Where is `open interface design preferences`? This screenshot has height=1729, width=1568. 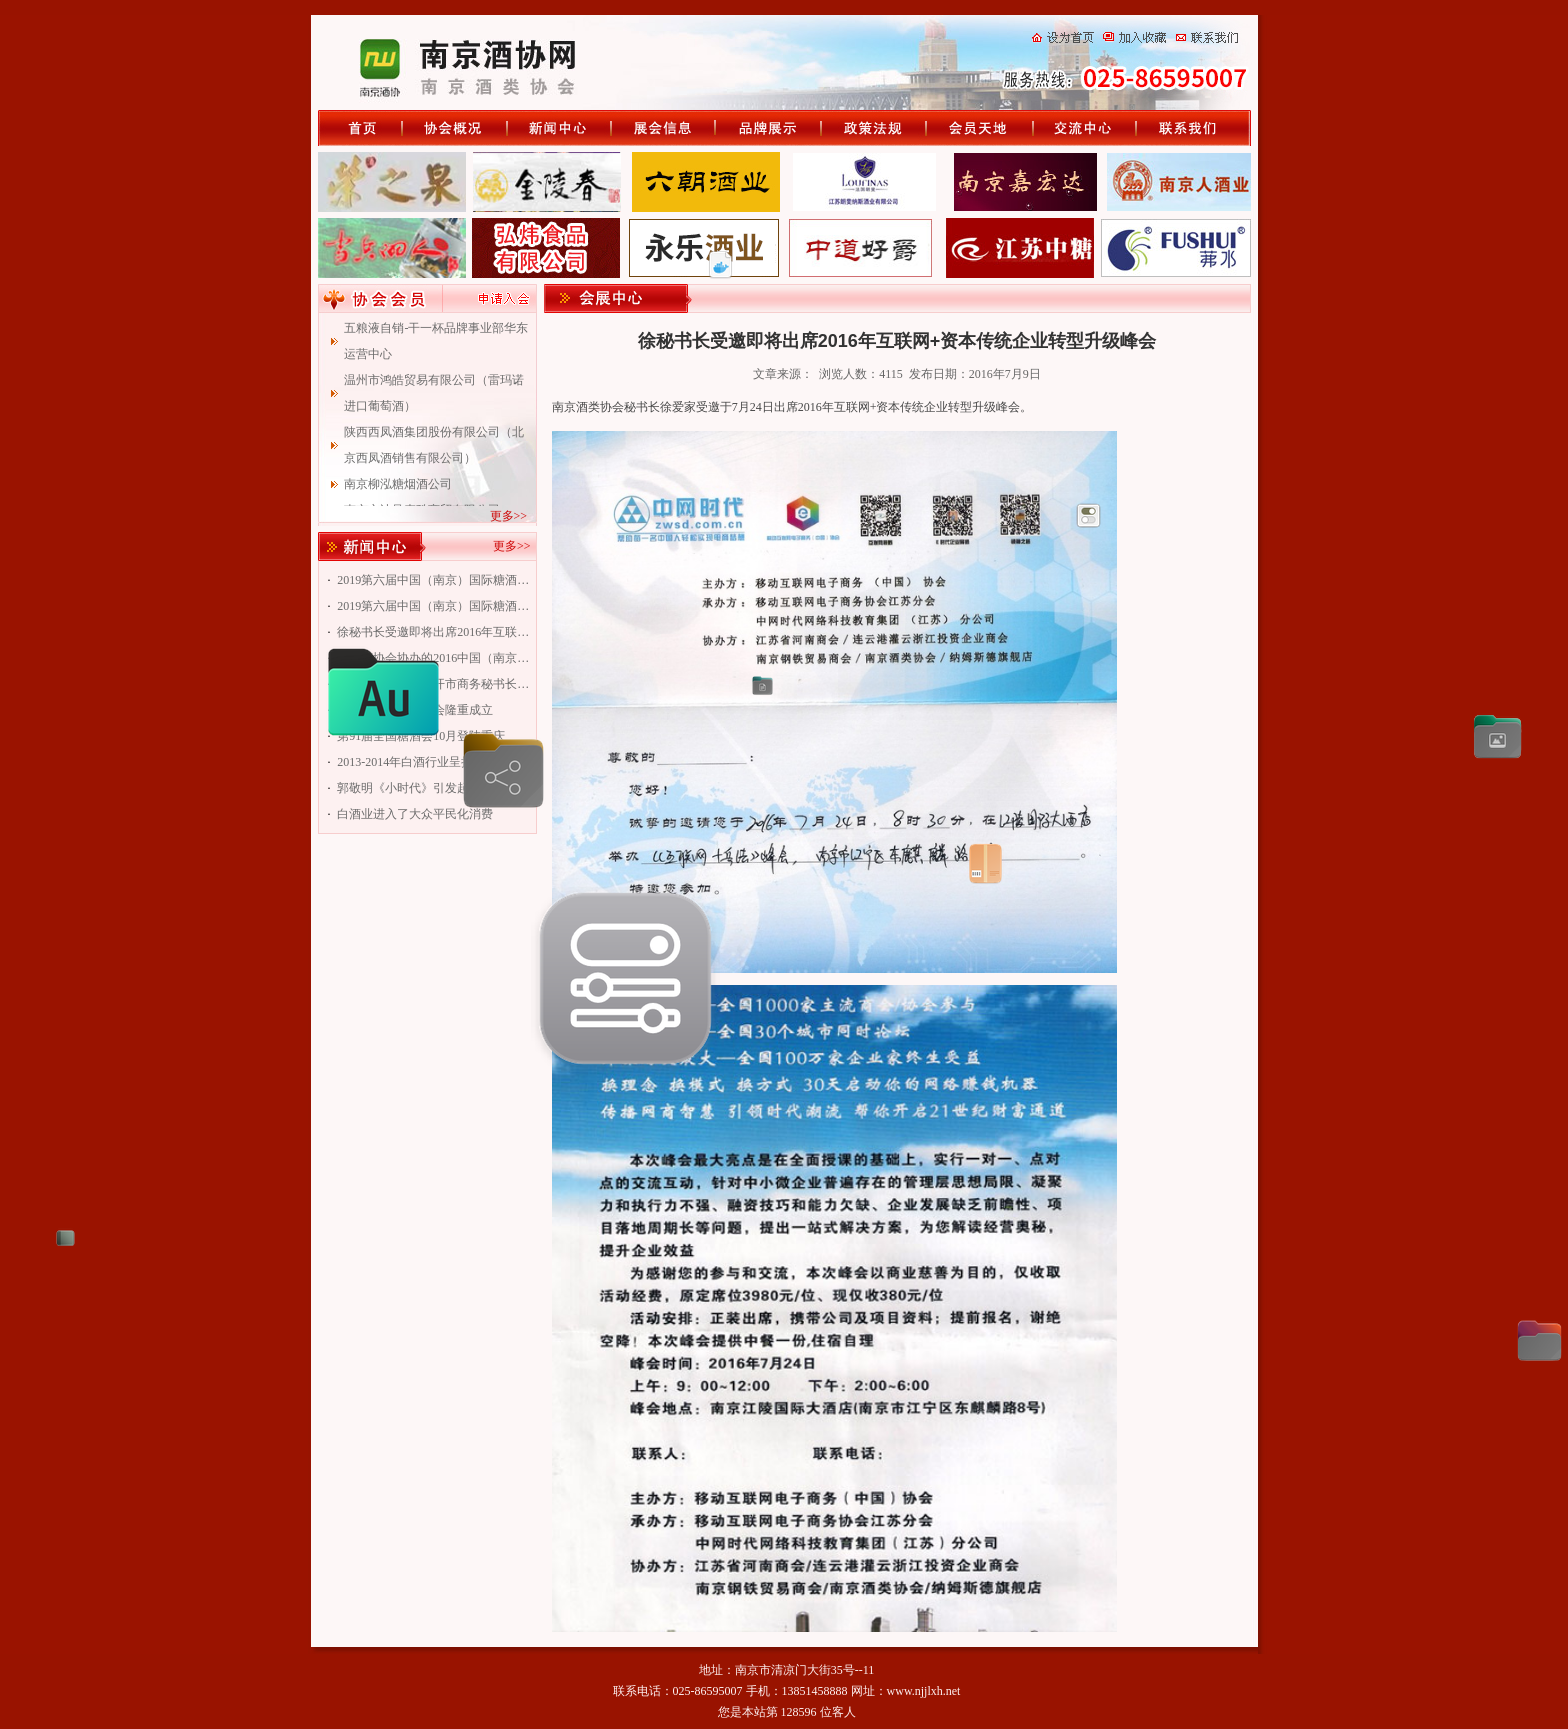
open interface design preferences is located at coordinates (625, 981).